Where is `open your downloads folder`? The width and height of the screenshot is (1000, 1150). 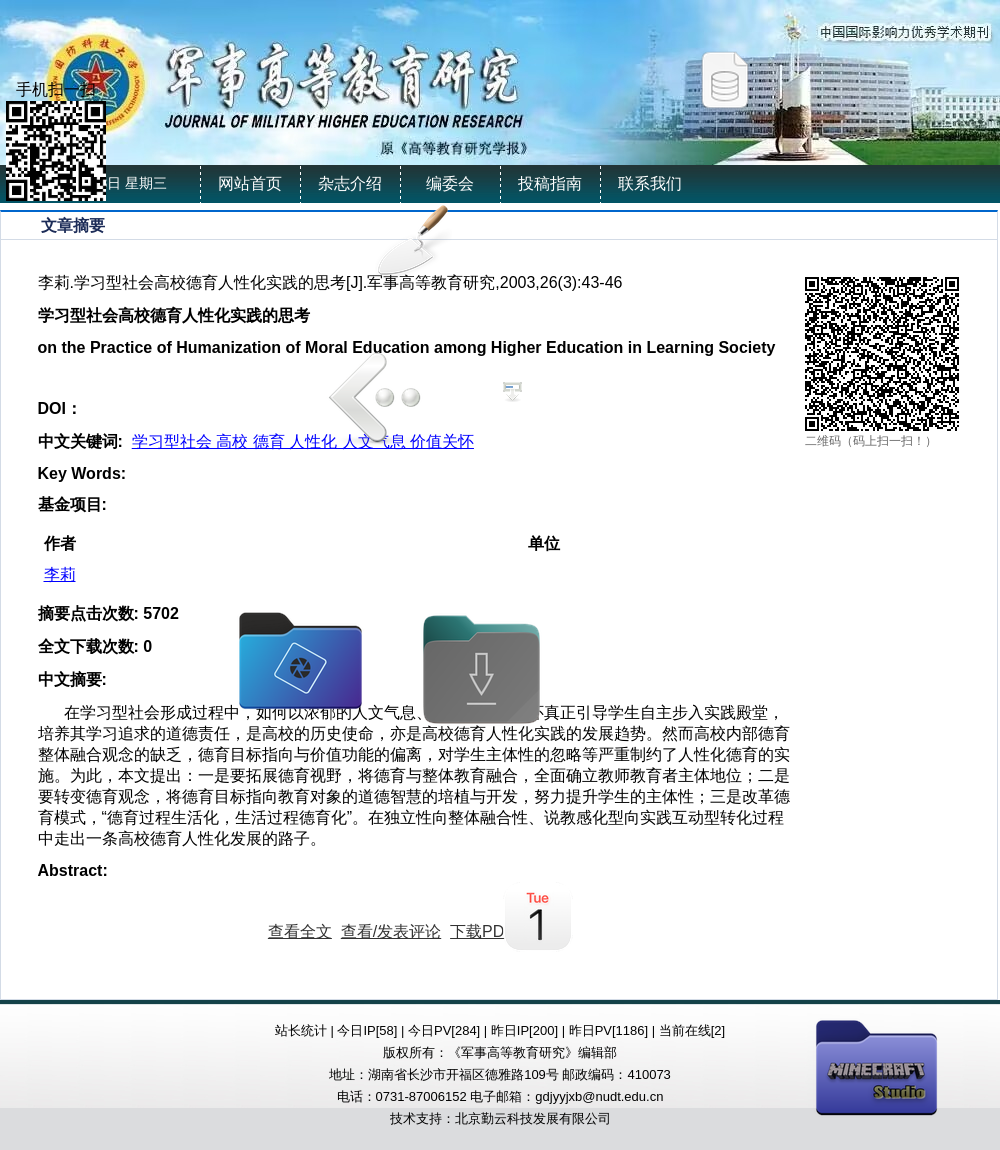 open your downloads folder is located at coordinates (481, 669).